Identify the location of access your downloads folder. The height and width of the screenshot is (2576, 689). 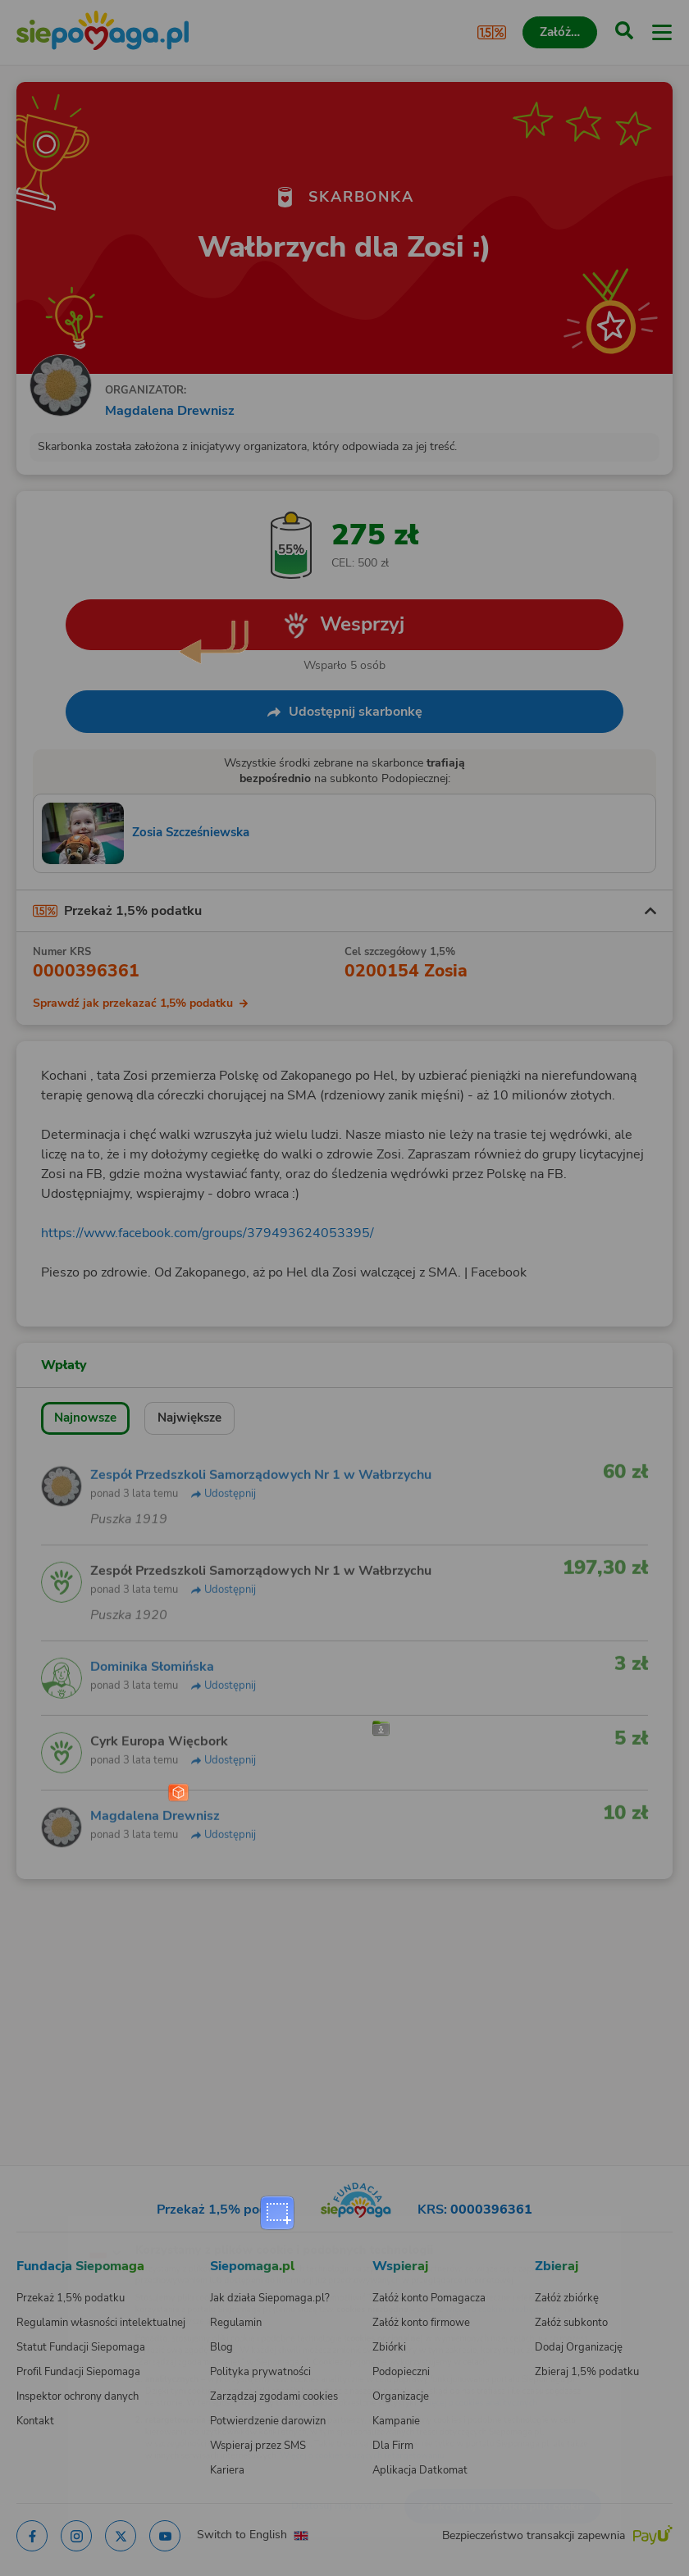
(381, 1727).